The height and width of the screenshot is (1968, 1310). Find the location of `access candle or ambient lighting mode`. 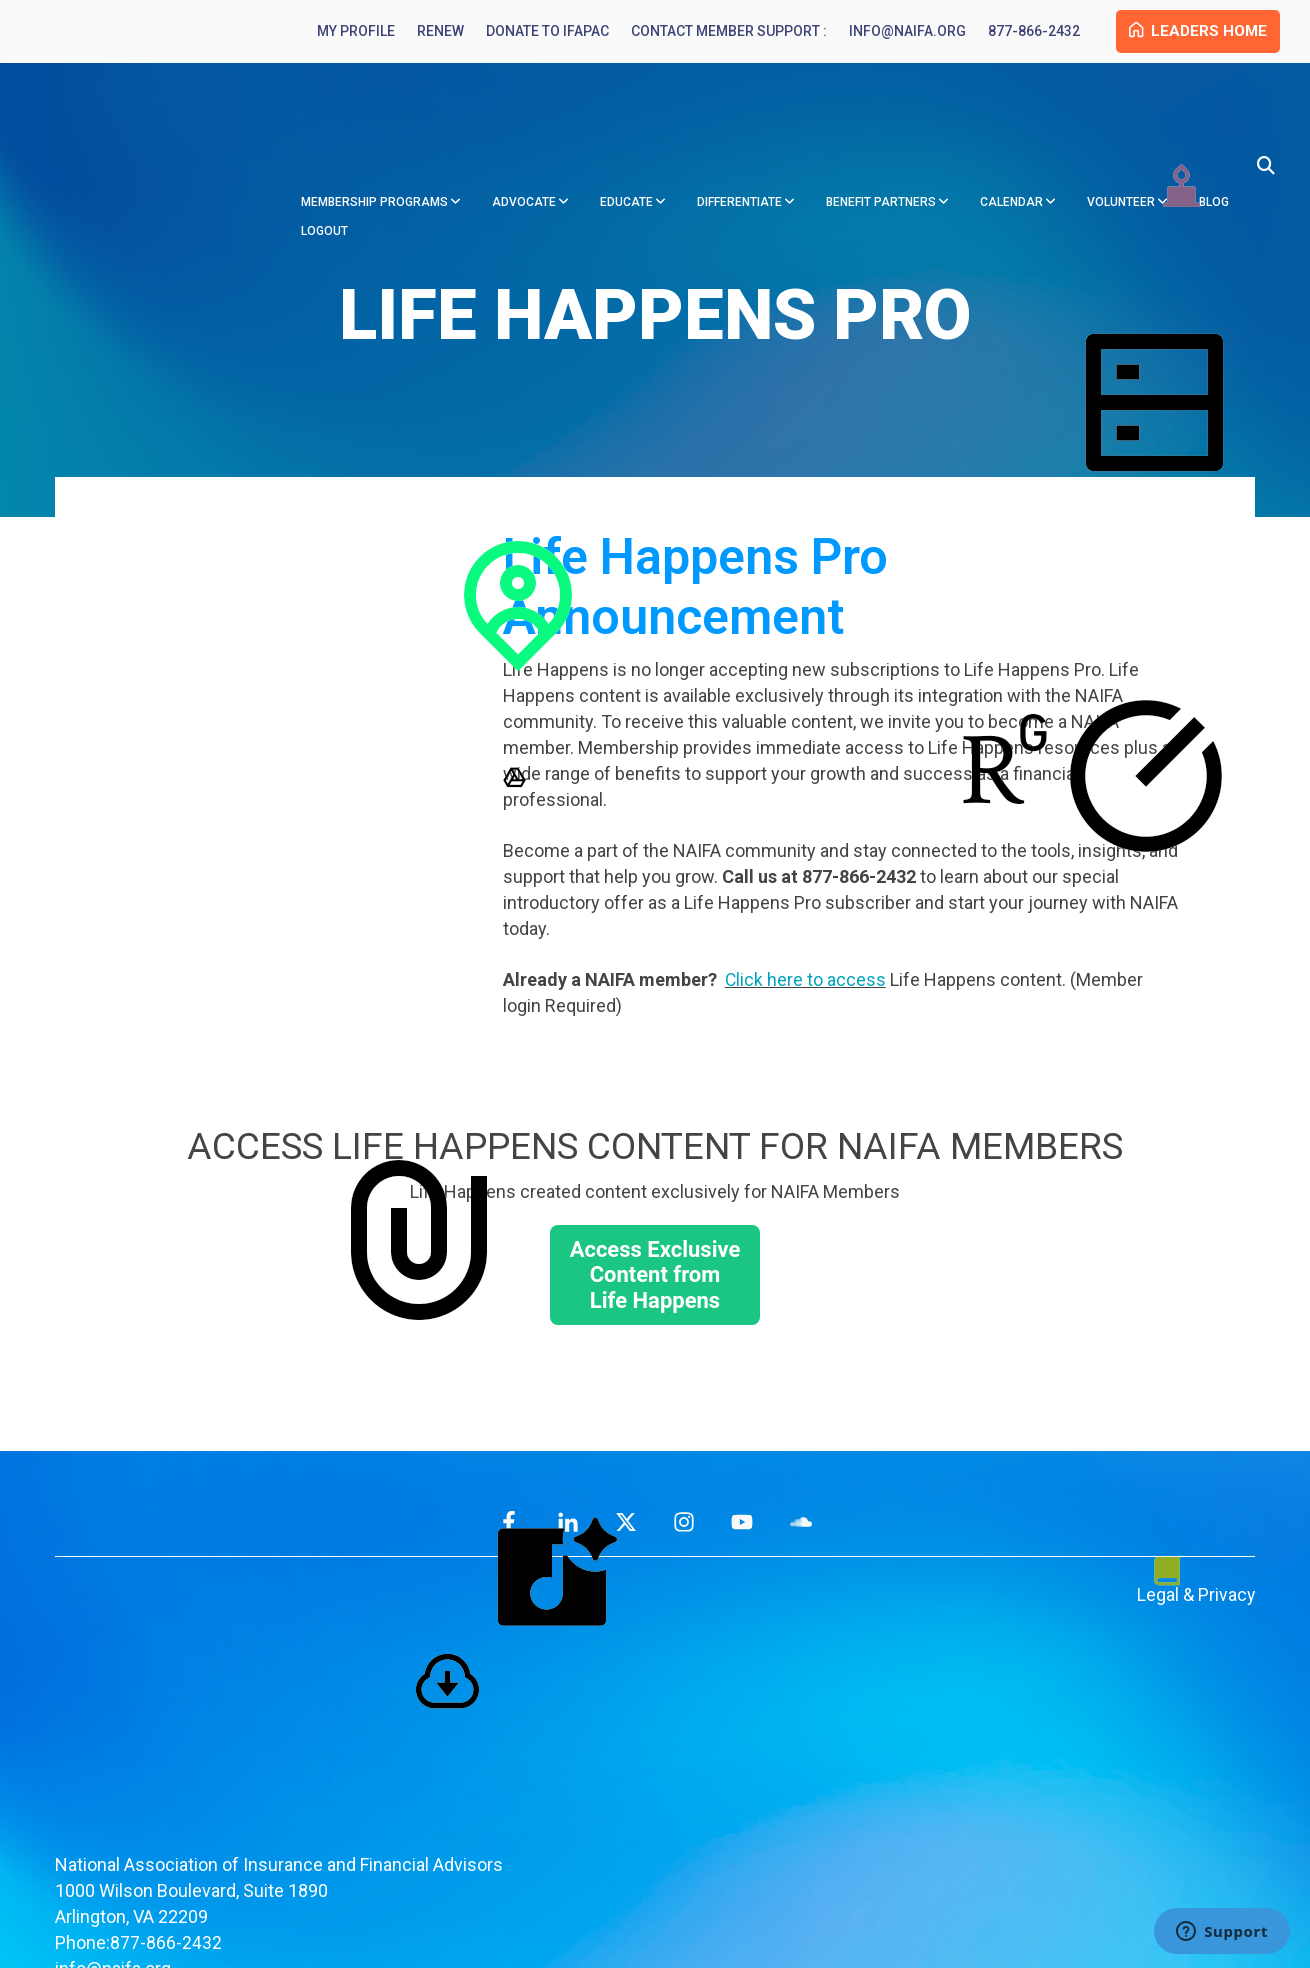

access candle or ambient lighting mode is located at coordinates (1181, 186).